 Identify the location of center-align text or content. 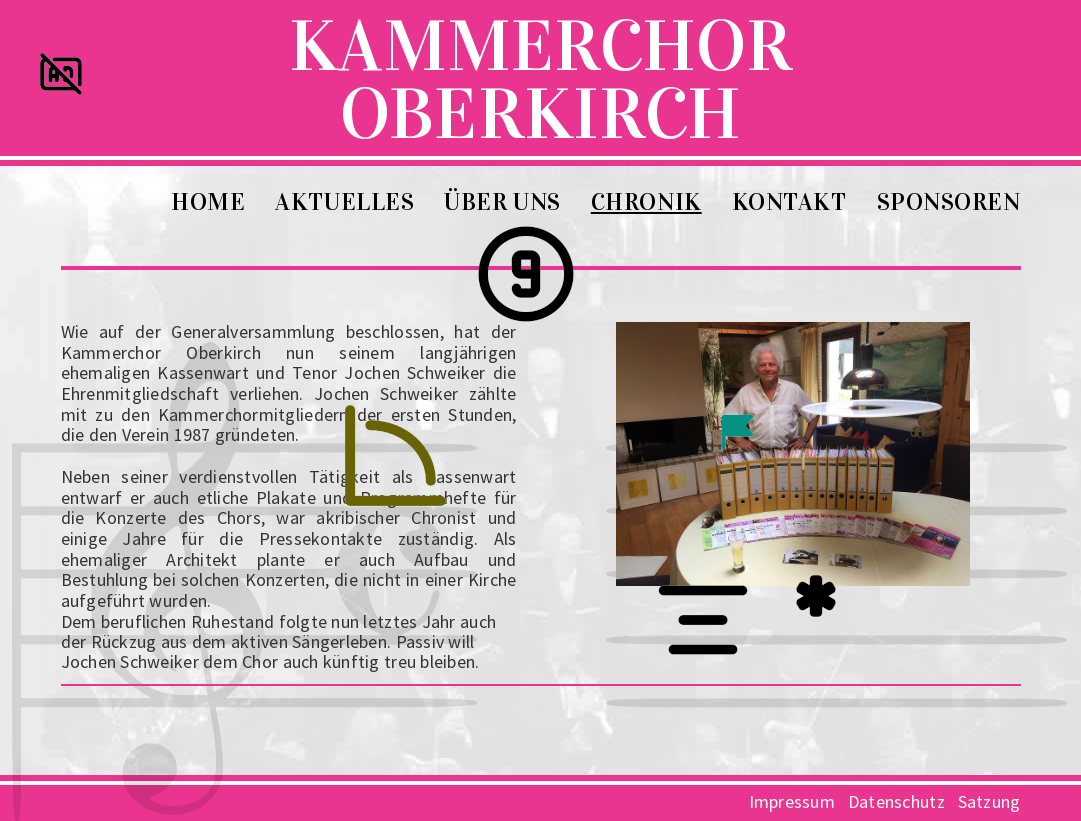
(703, 620).